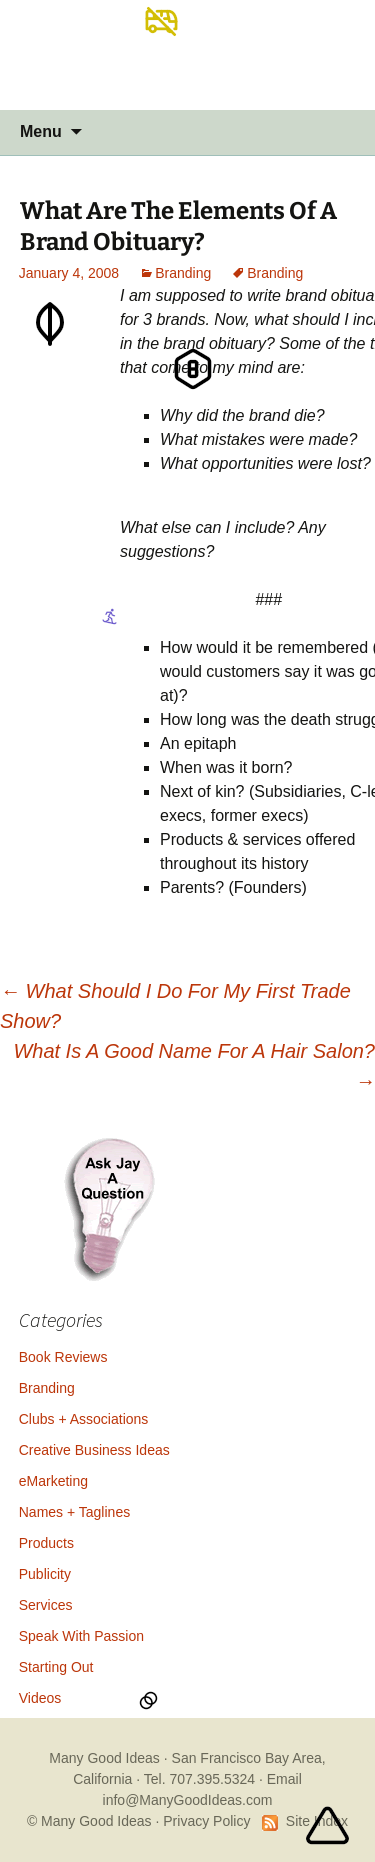 This screenshot has width=375, height=1862. Describe the element at coordinates (327, 1825) in the screenshot. I see `indicates a warning or caution state` at that location.